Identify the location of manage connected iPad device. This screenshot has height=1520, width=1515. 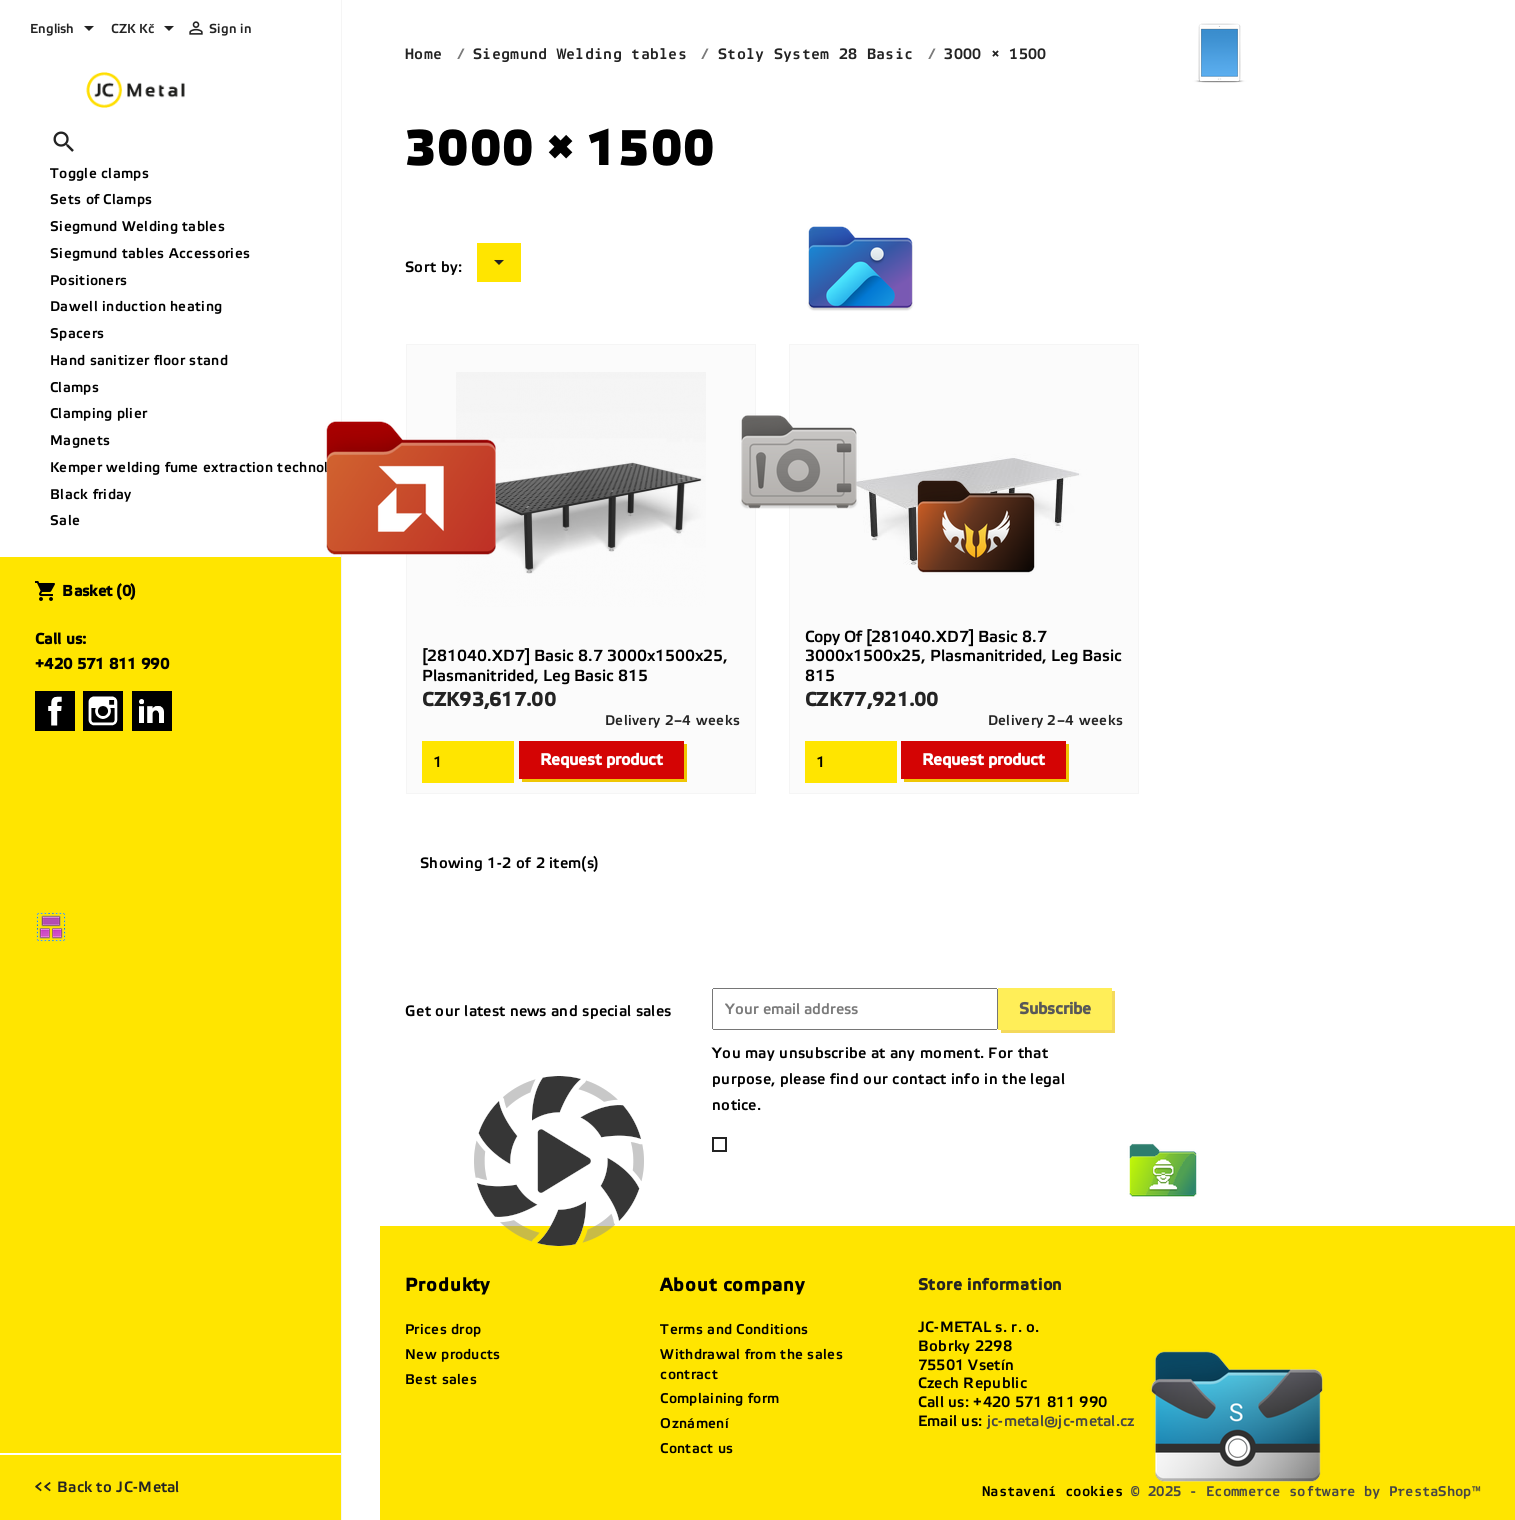
(1219, 52).